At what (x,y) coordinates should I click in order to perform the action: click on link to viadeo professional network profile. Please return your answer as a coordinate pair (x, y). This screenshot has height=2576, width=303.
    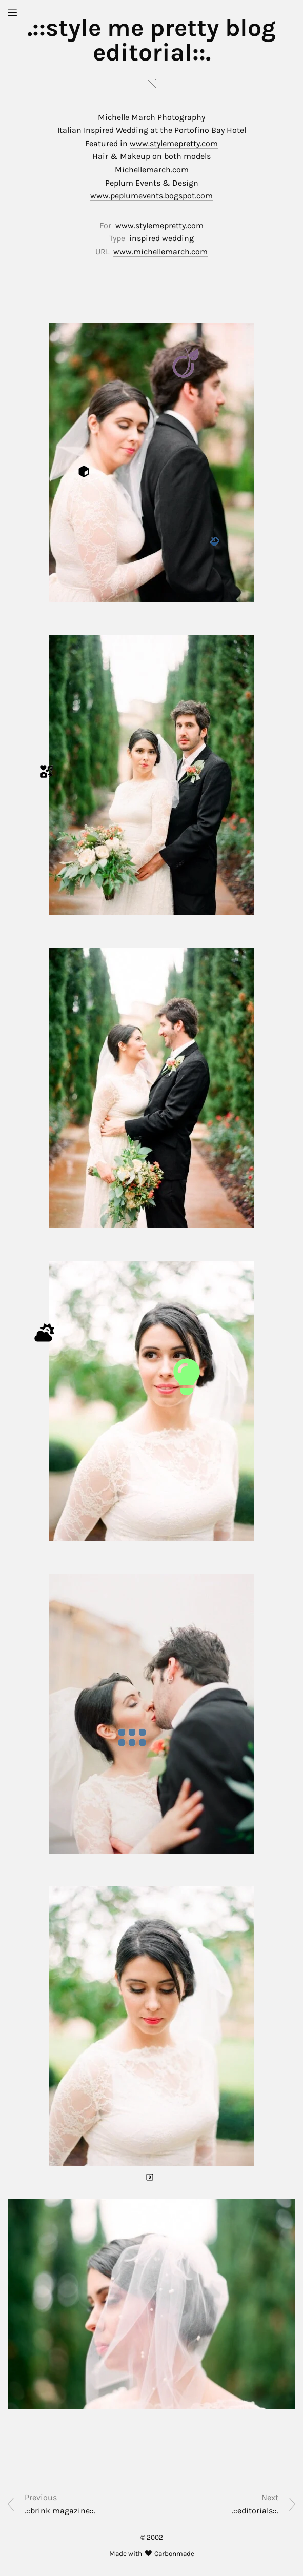
    Looking at the image, I should click on (186, 363).